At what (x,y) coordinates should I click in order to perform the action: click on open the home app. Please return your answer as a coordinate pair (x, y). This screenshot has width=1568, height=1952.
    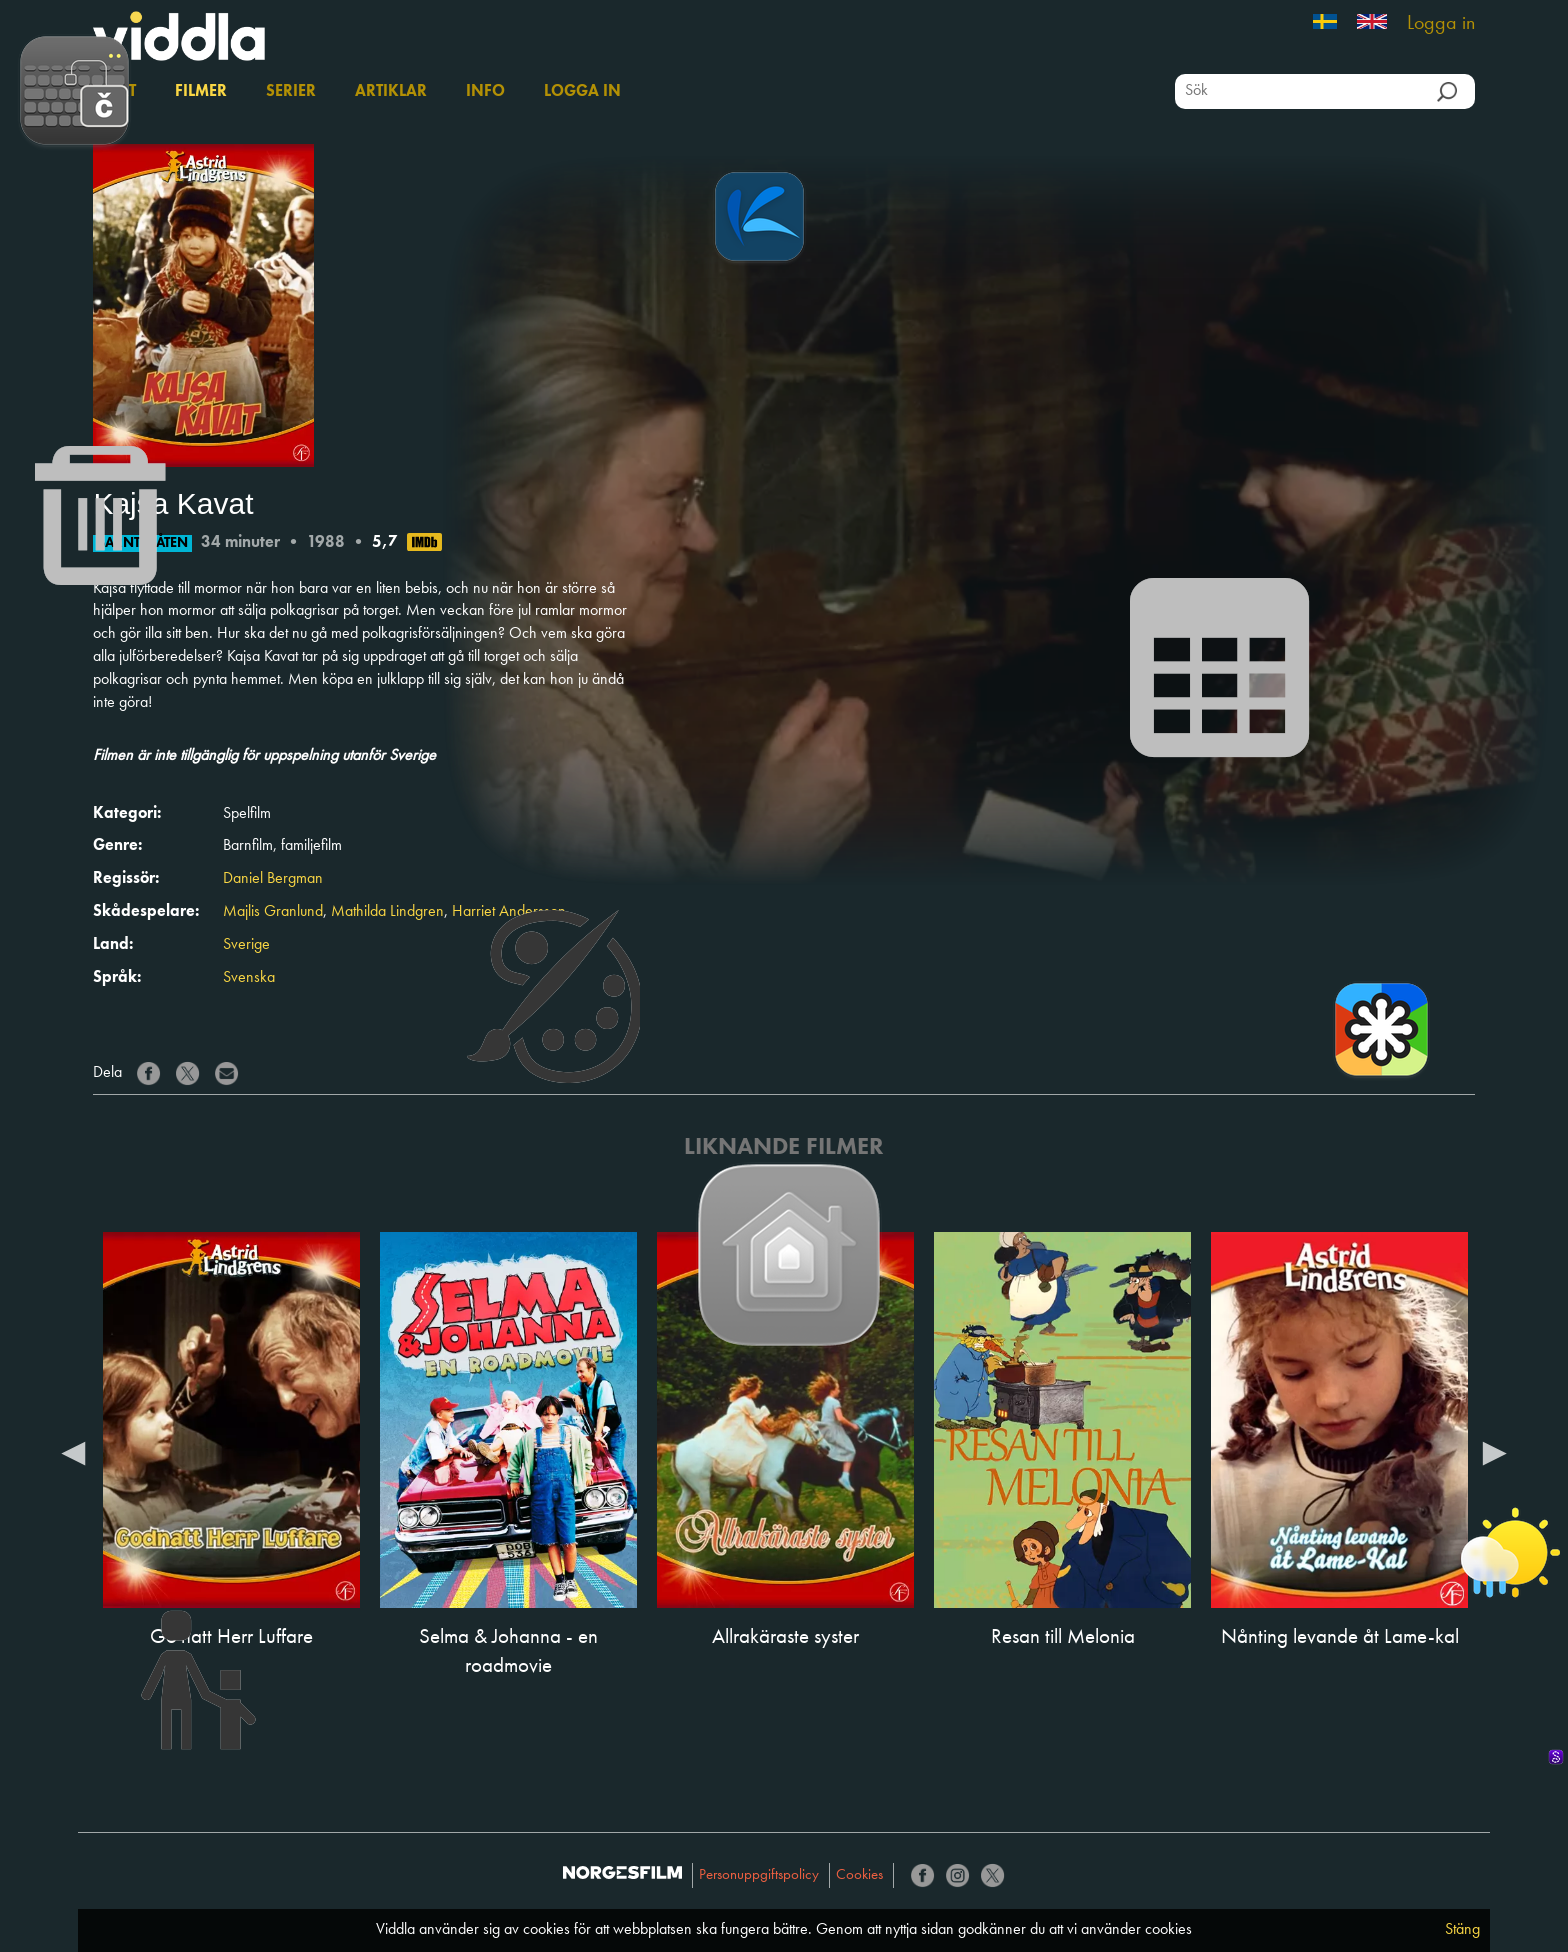
    Looking at the image, I should click on (789, 1255).